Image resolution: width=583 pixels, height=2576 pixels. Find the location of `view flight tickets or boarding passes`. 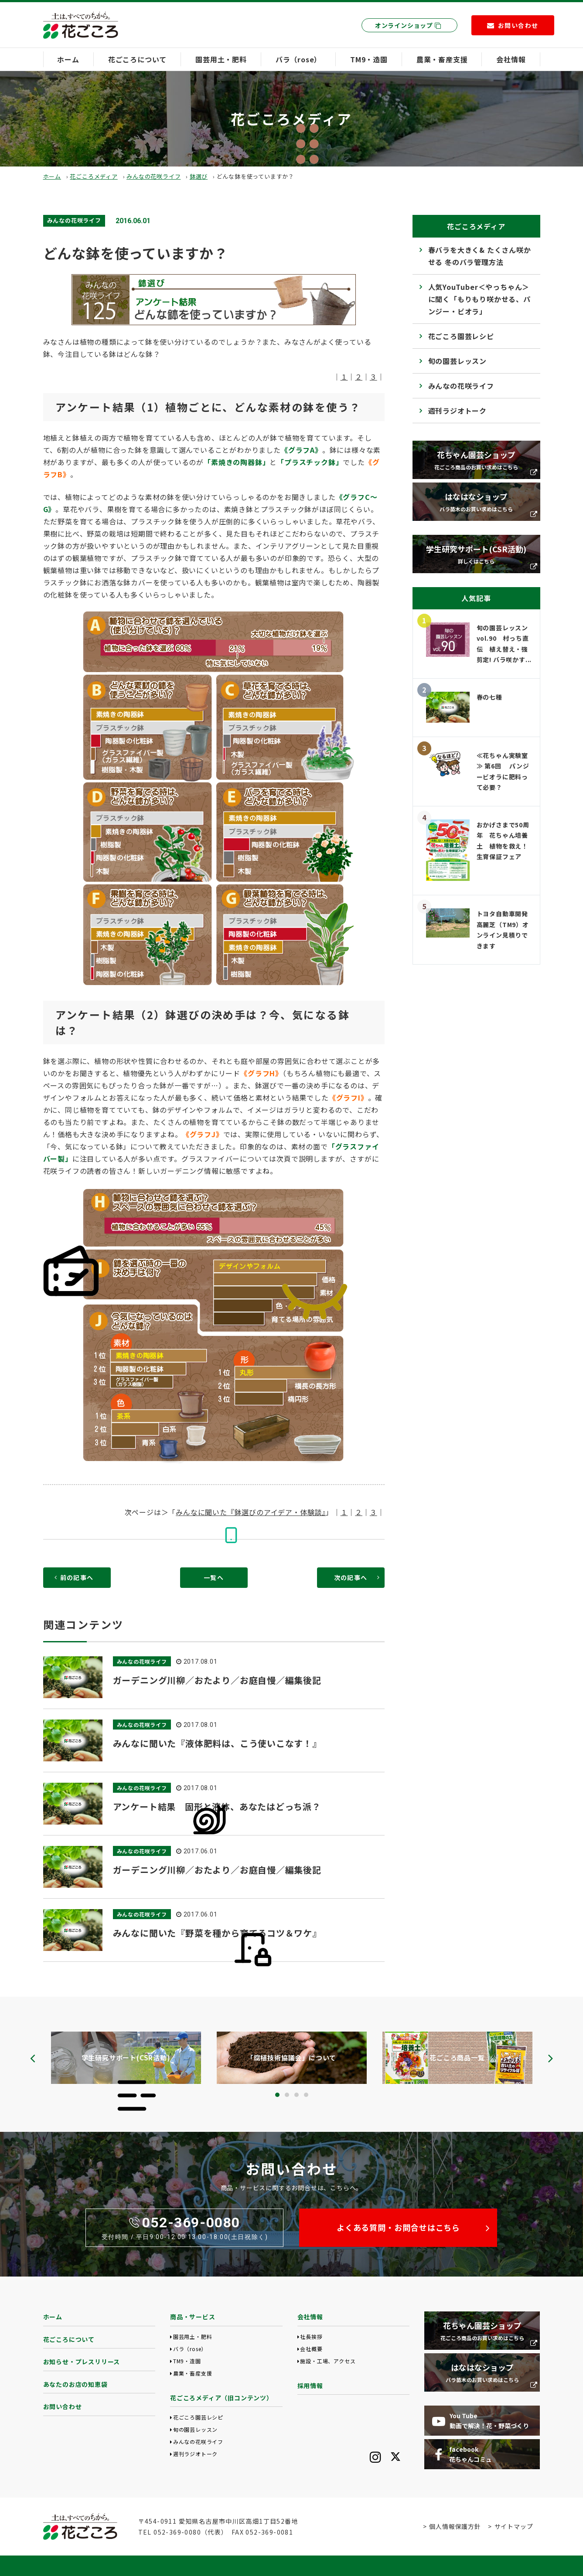

view flight tickets or boarding passes is located at coordinates (71, 1271).